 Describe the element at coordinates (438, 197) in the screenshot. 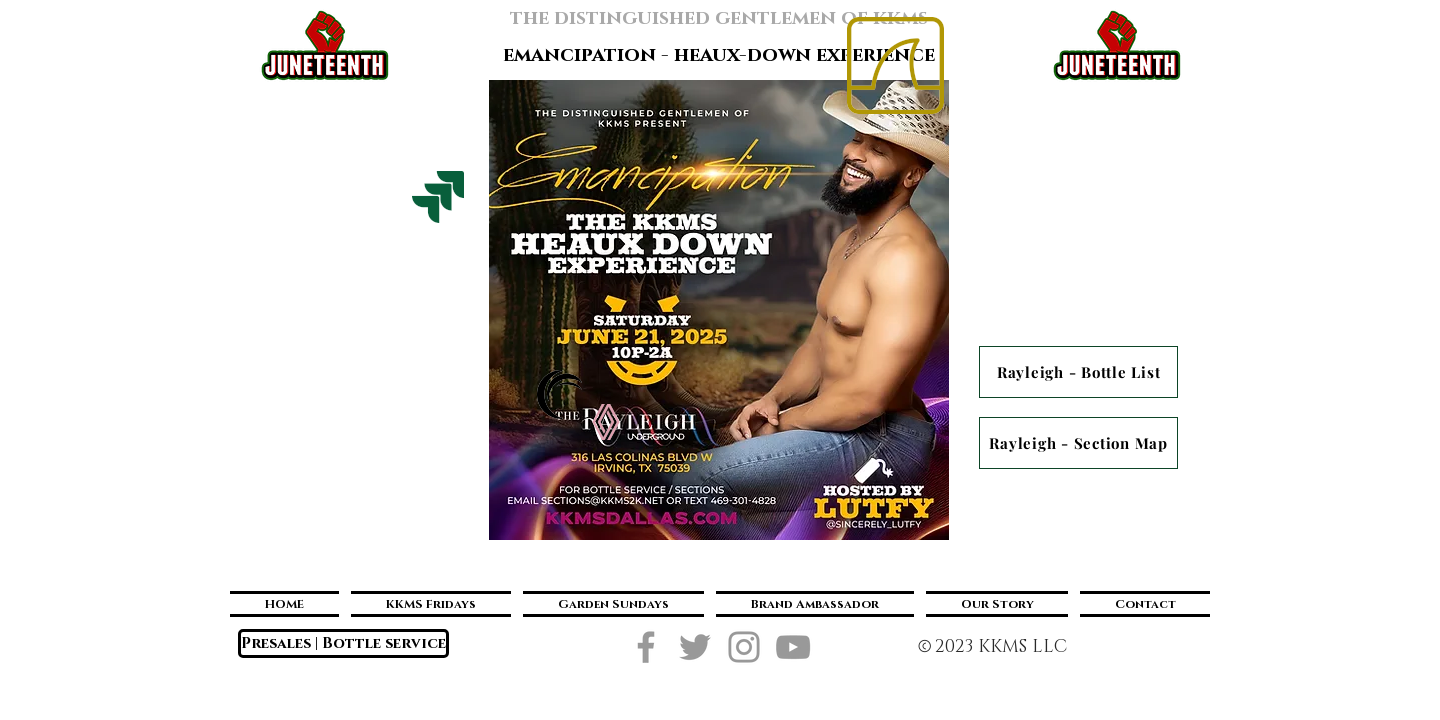

I see `open Jira project management` at that location.